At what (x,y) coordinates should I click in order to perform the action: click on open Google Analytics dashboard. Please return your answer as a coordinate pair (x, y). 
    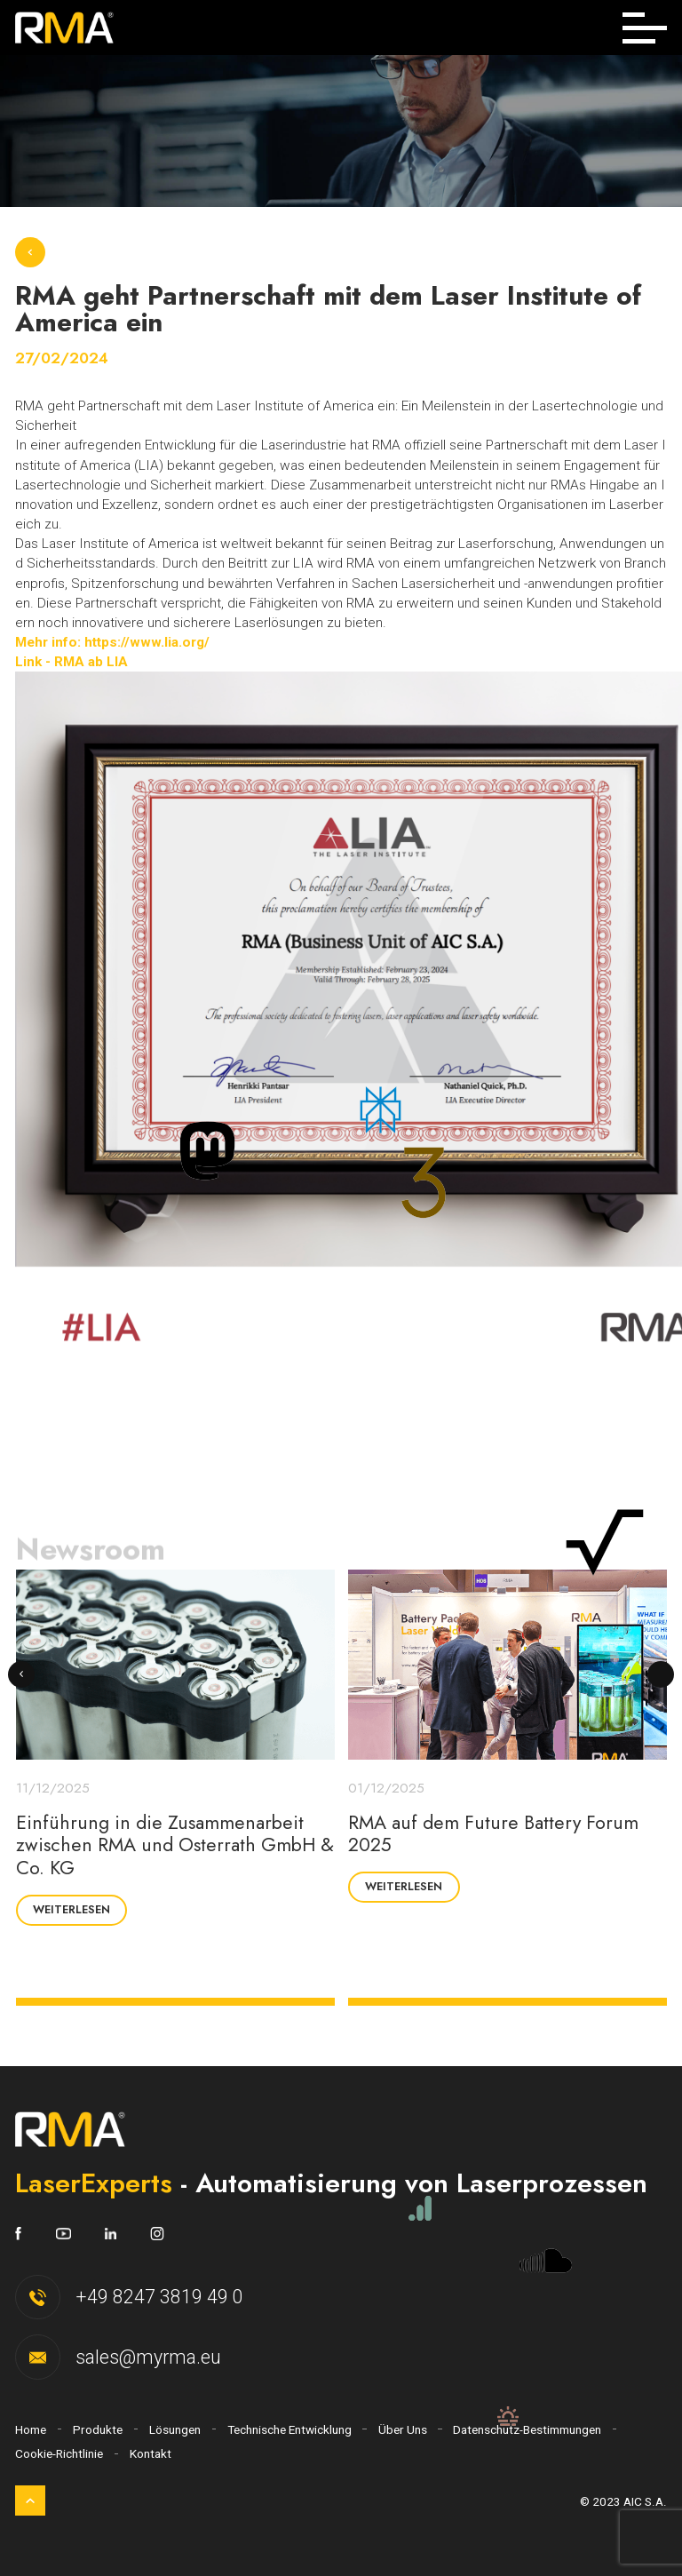
    Looking at the image, I should click on (420, 2208).